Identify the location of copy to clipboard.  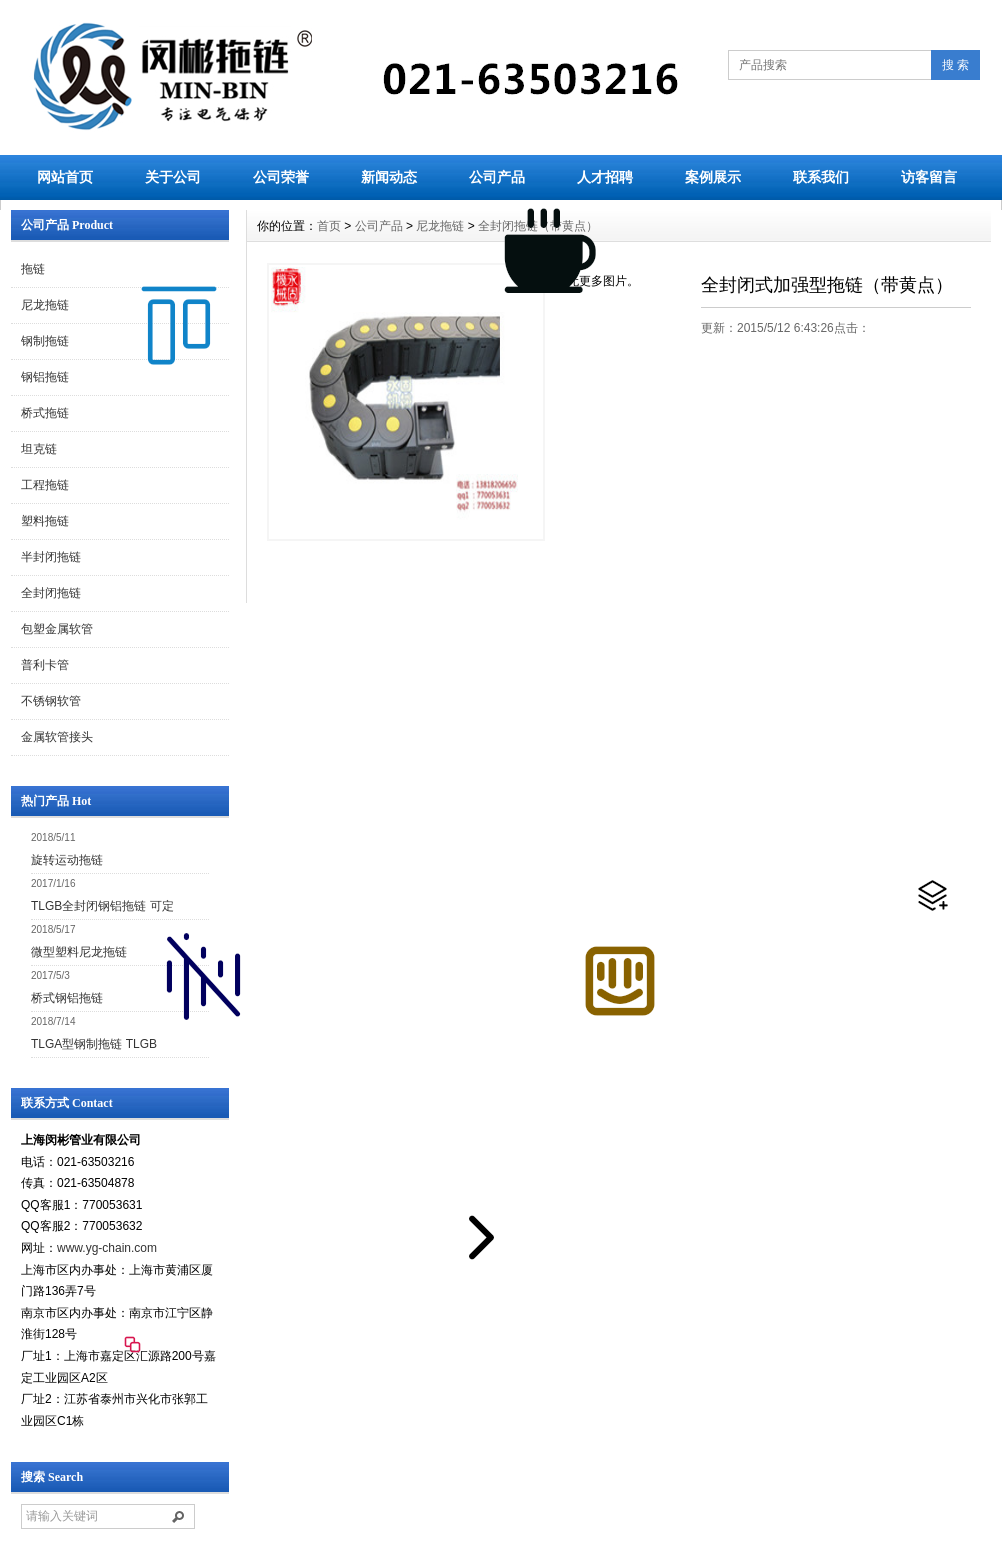
(132, 1344).